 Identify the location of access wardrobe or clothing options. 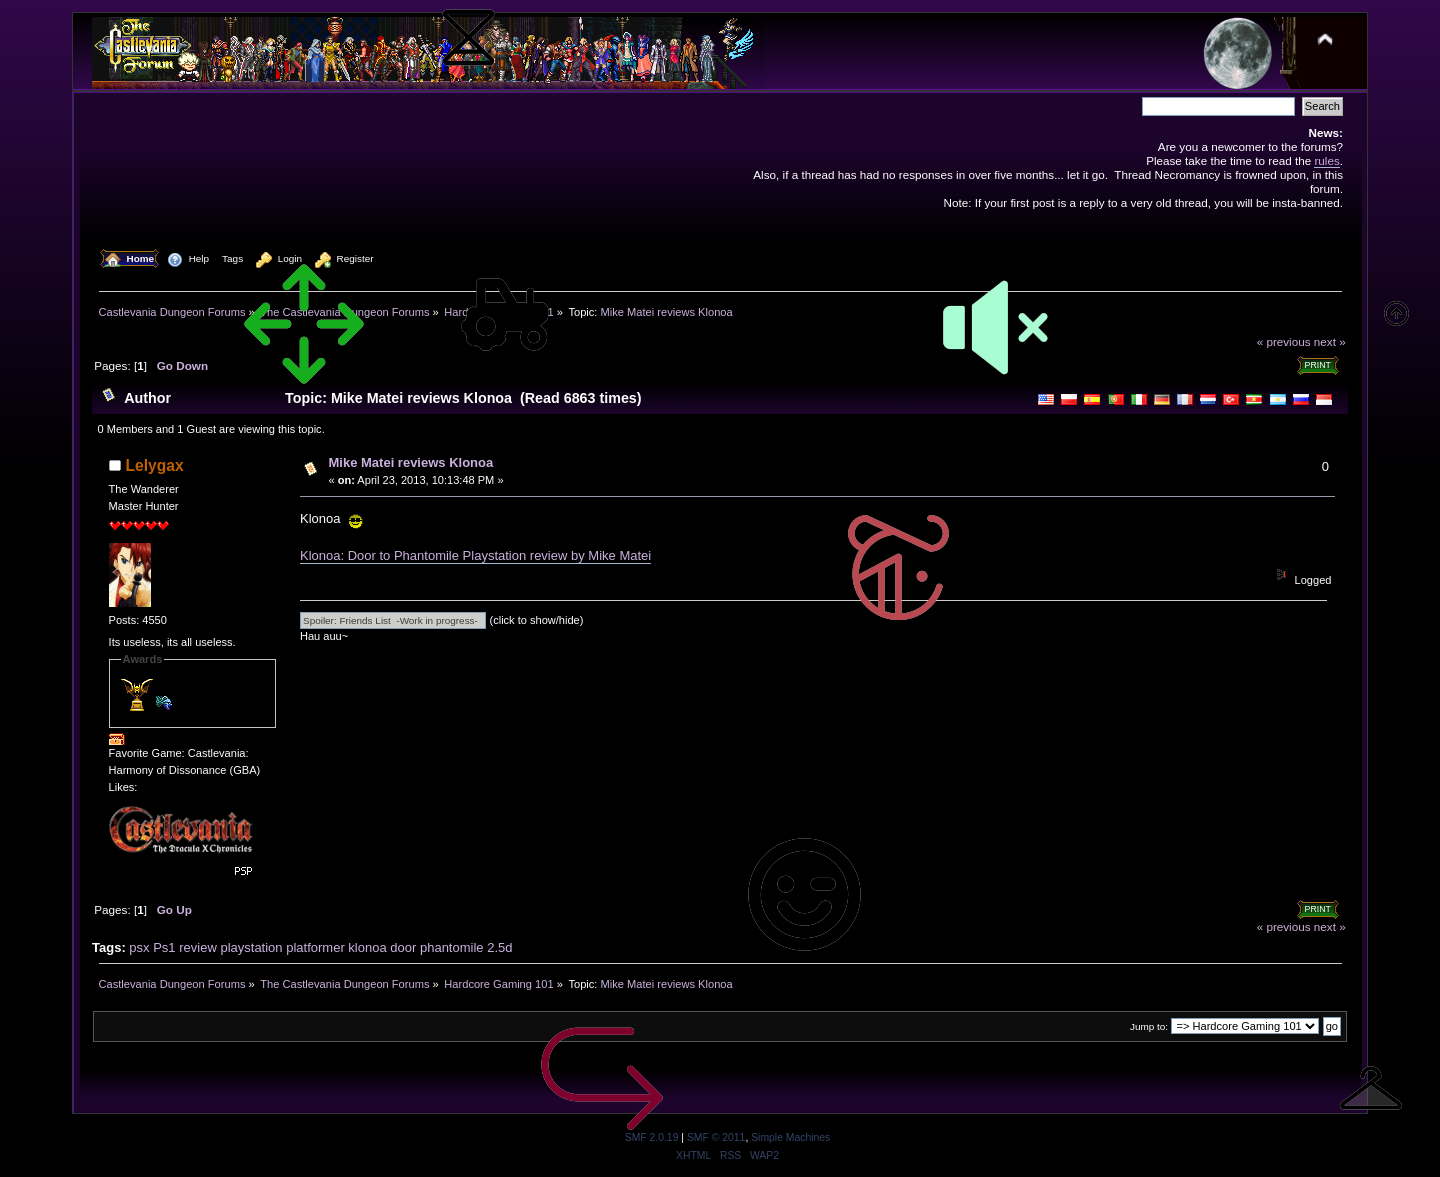
(1371, 1091).